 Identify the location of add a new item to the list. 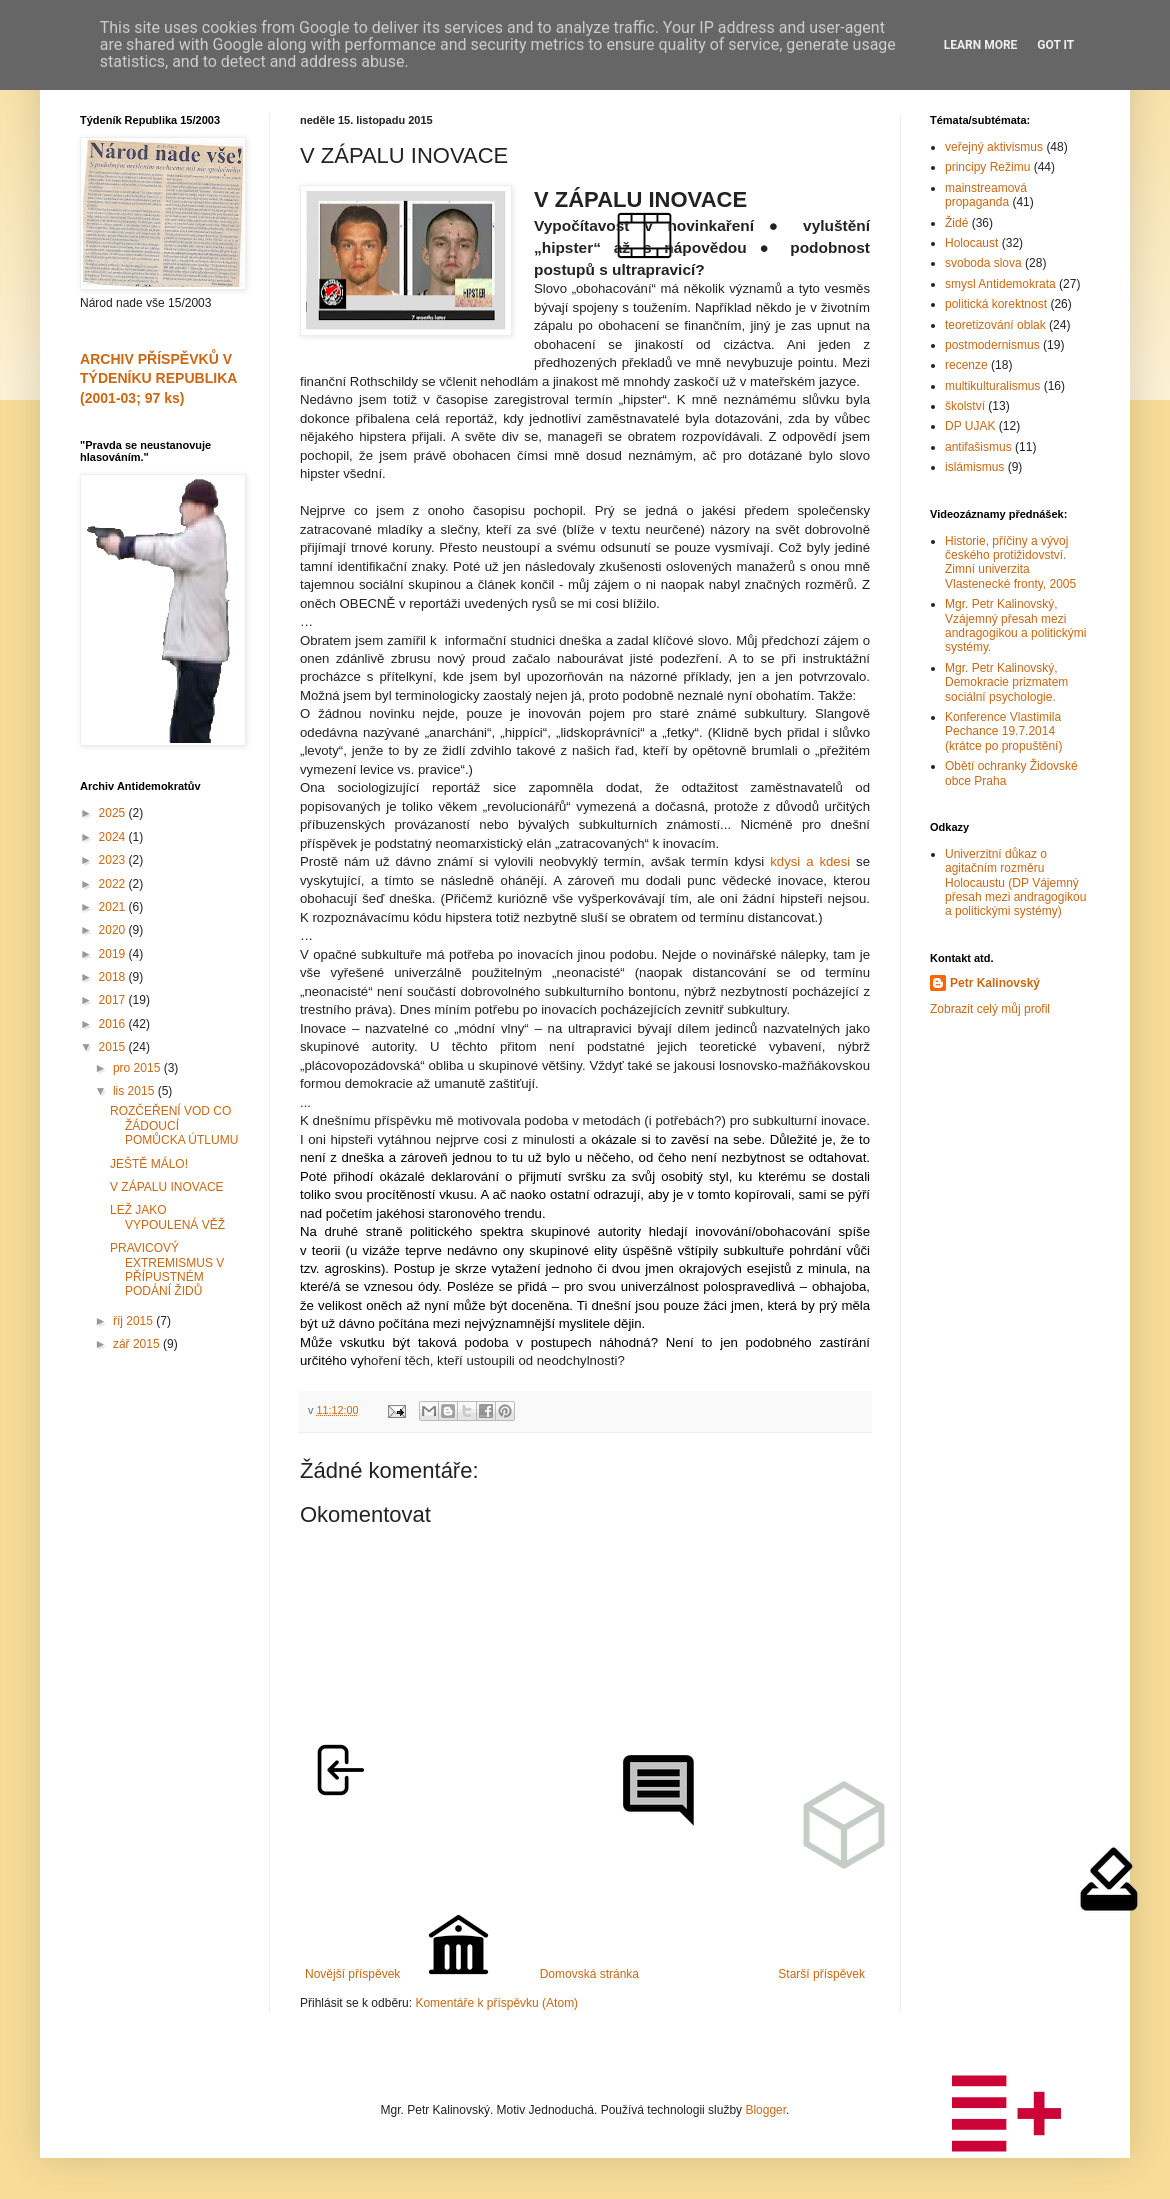
(1006, 2113).